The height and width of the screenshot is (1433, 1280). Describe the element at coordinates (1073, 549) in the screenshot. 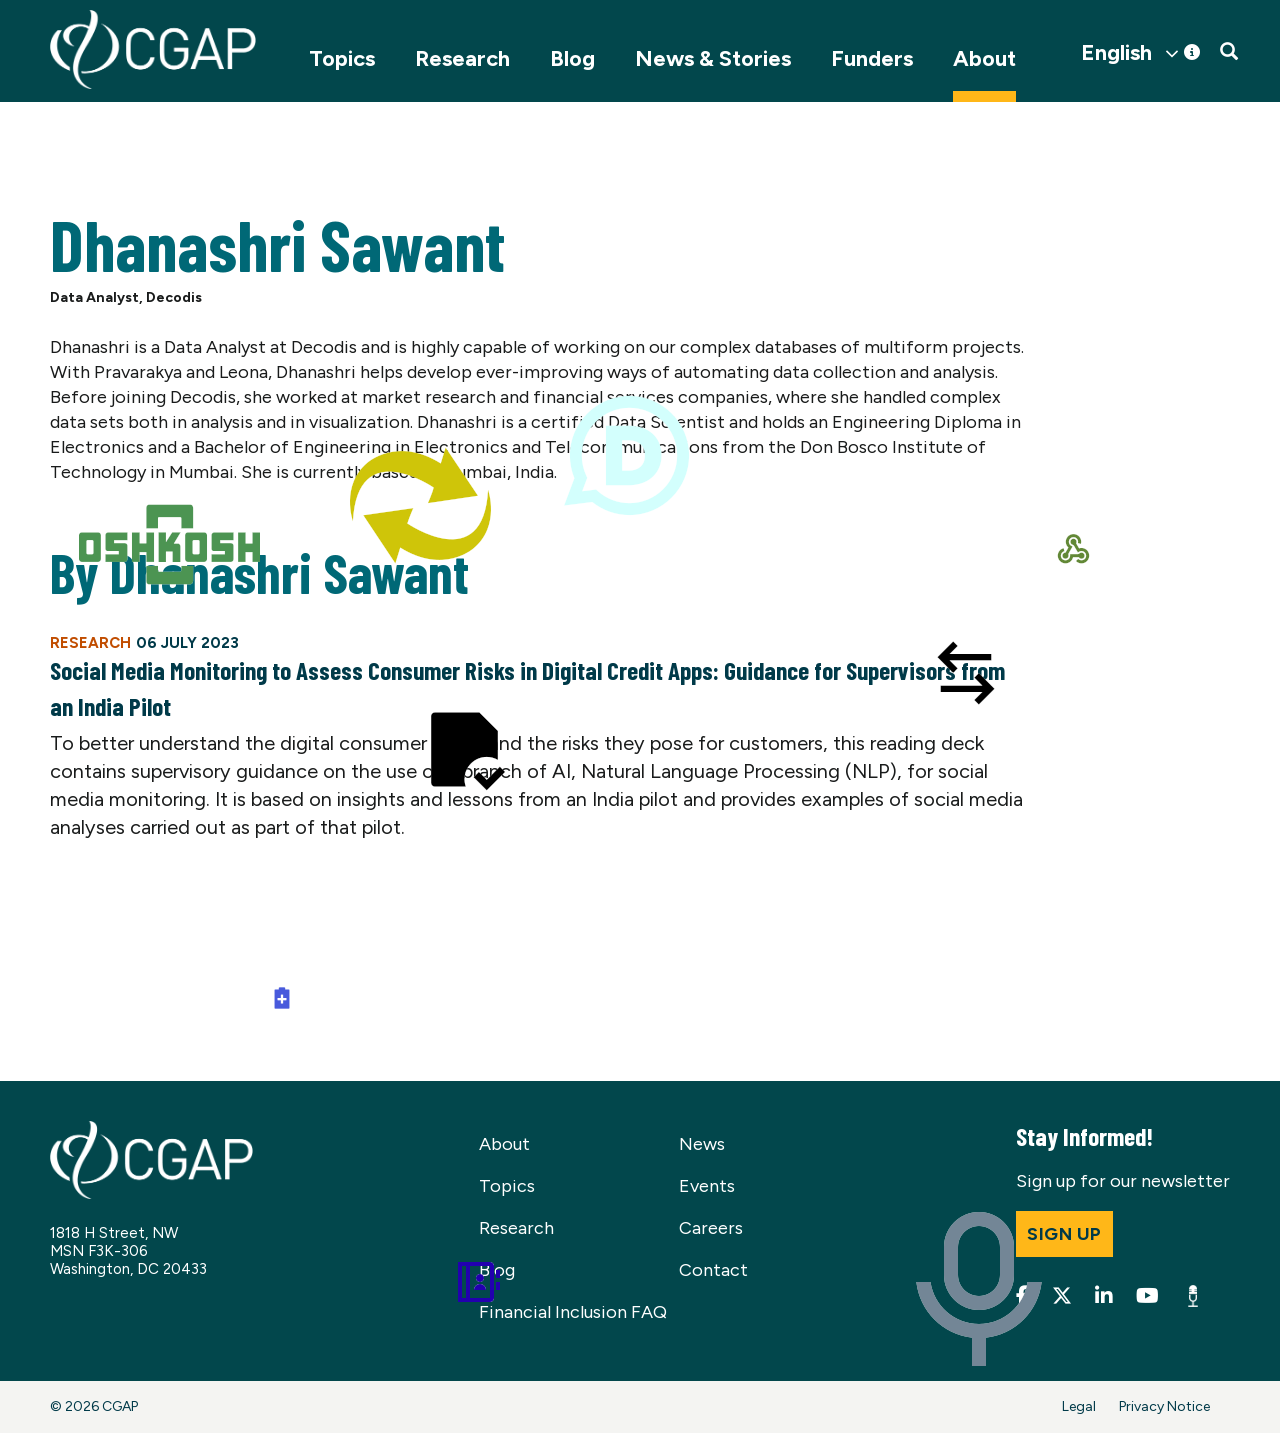

I see `configure webhook integrations` at that location.